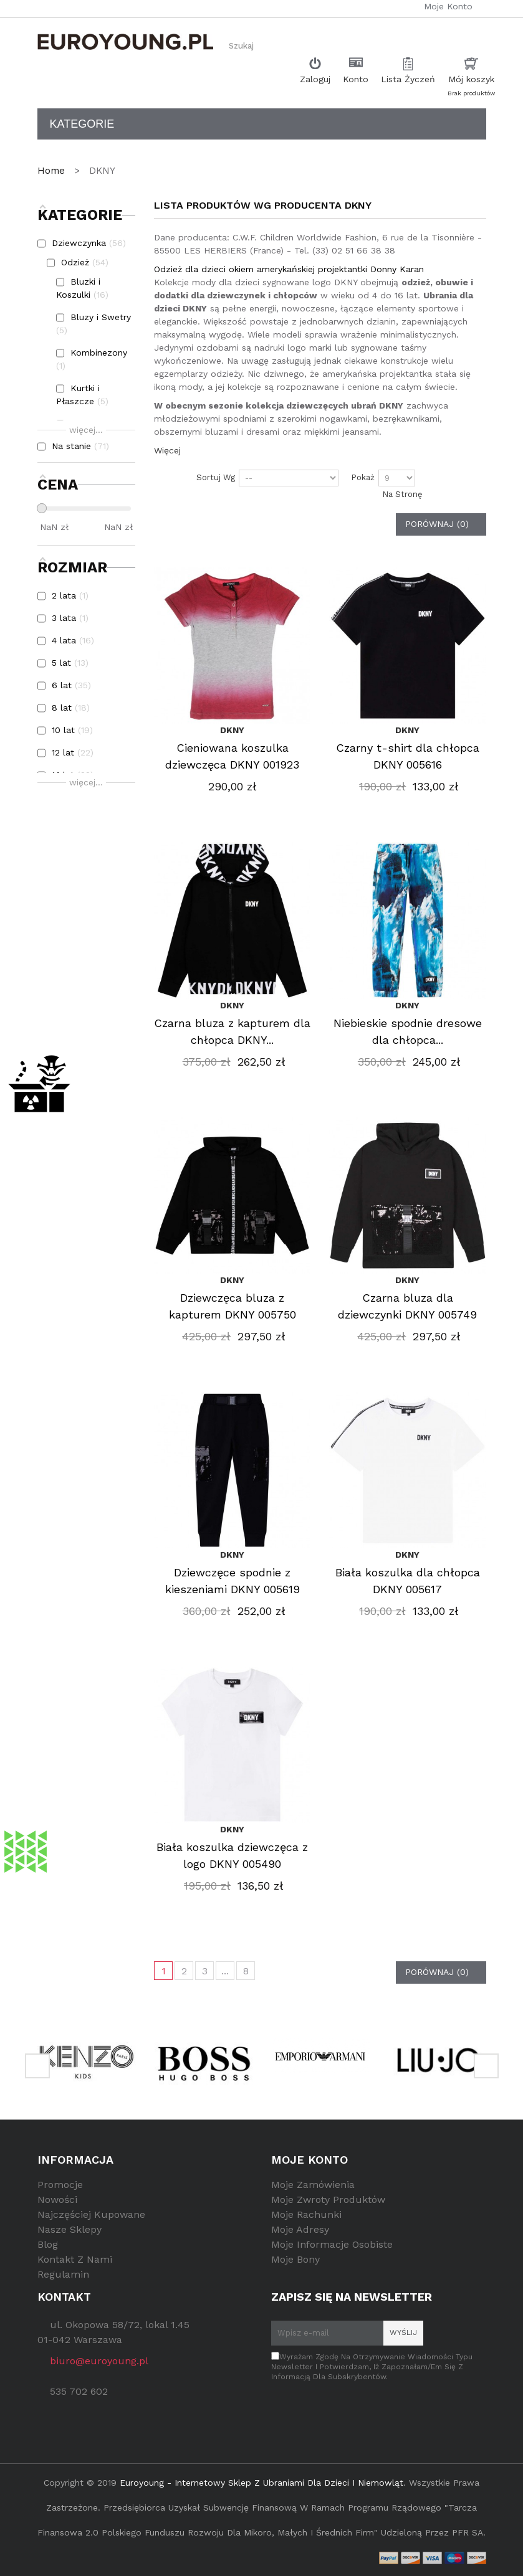  Describe the element at coordinates (26, 1852) in the screenshot. I see `decorative geometric pattern element` at that location.